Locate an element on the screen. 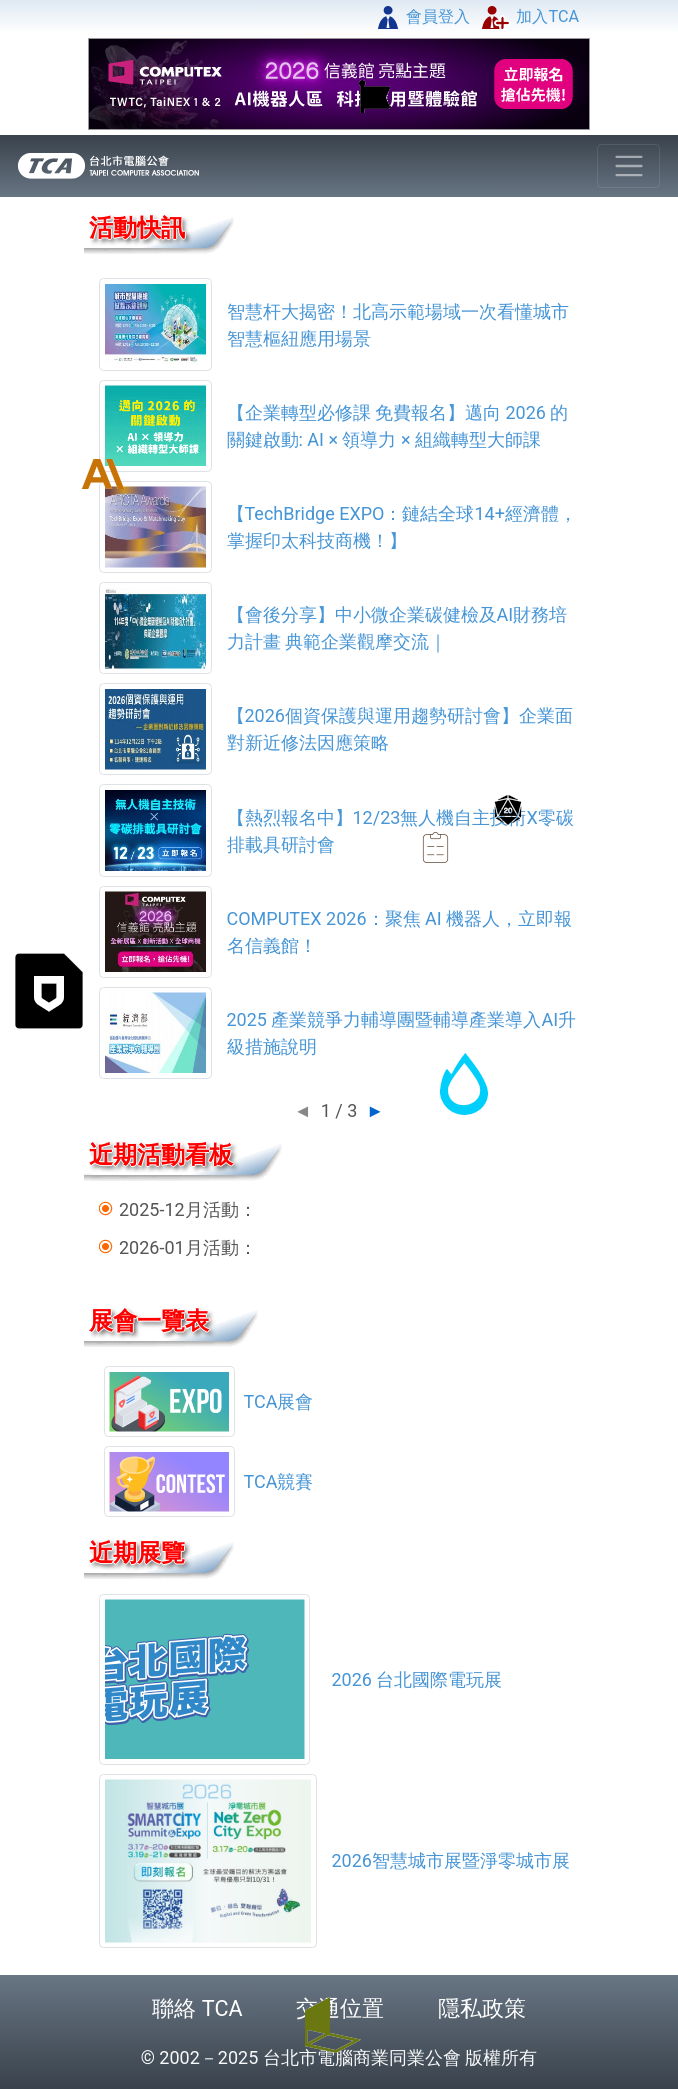  hono web framework logo is located at coordinates (464, 1084).